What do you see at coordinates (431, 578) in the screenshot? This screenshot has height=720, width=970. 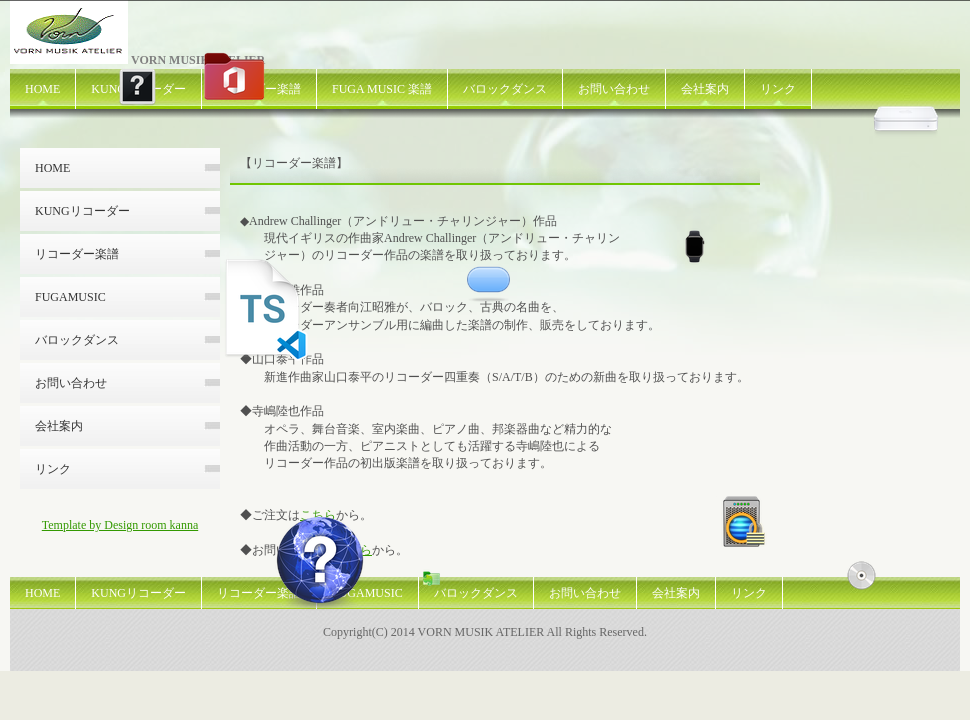 I see `open evernote folder` at bounding box center [431, 578].